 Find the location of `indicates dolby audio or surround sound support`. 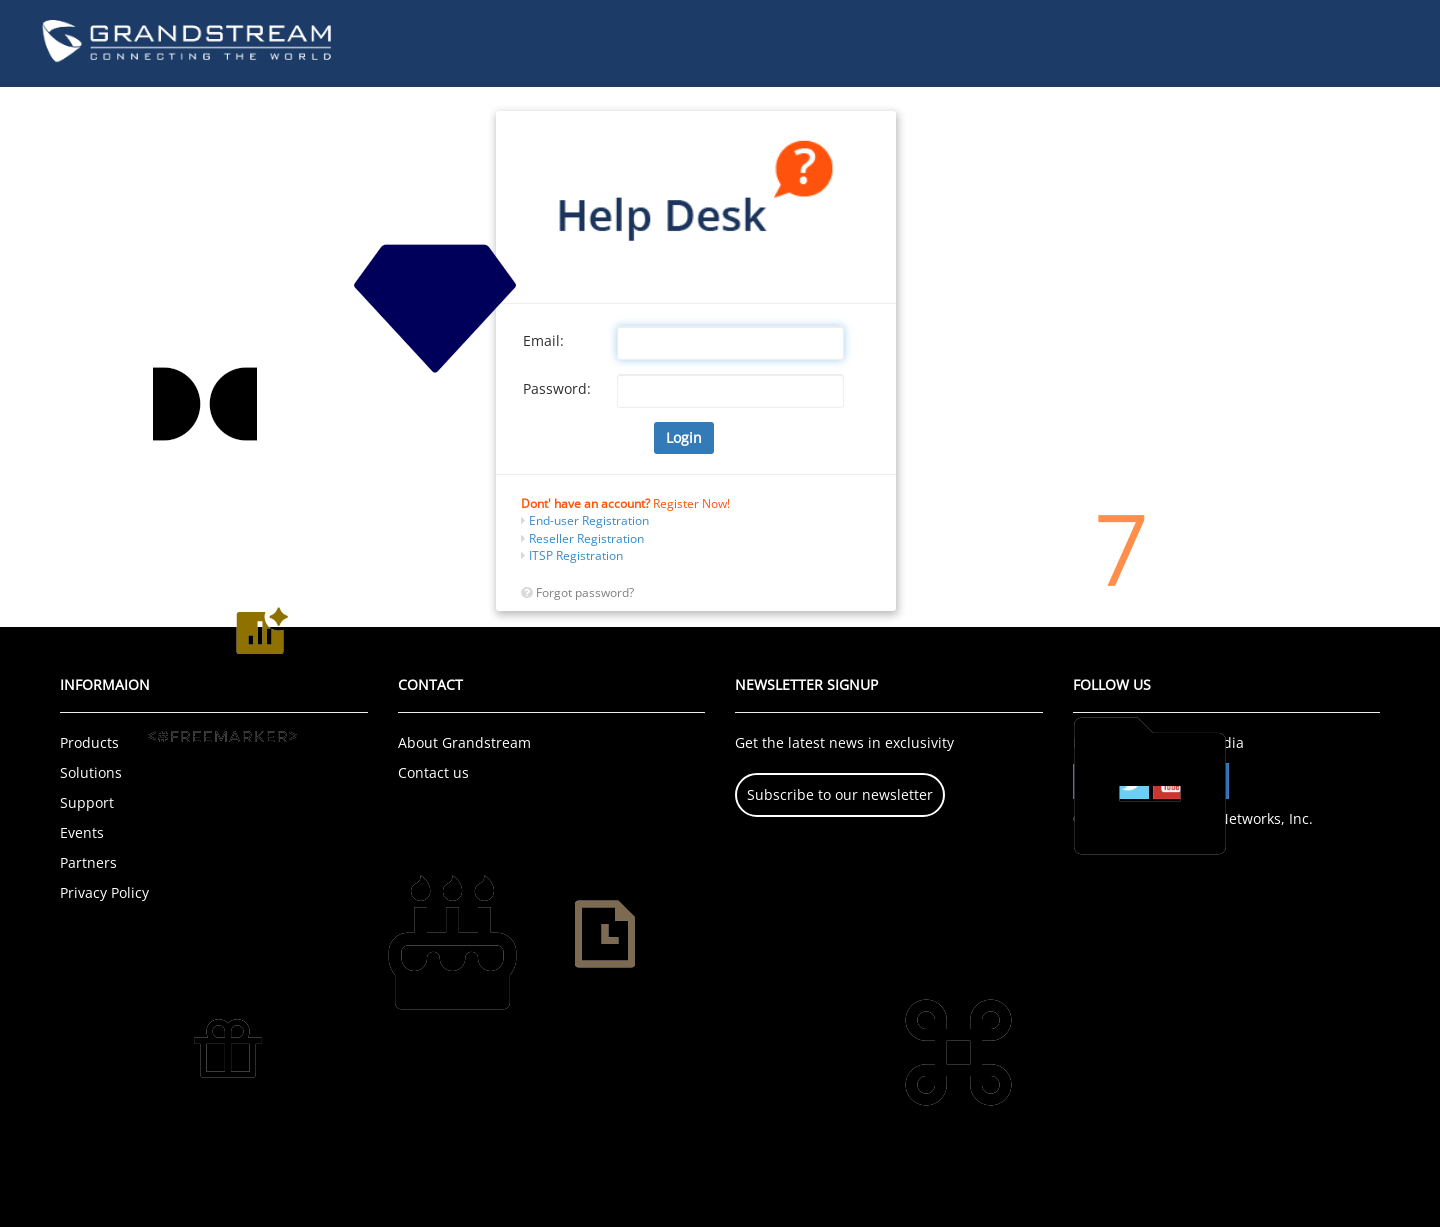

indicates dolby audio or surround sound support is located at coordinates (205, 404).